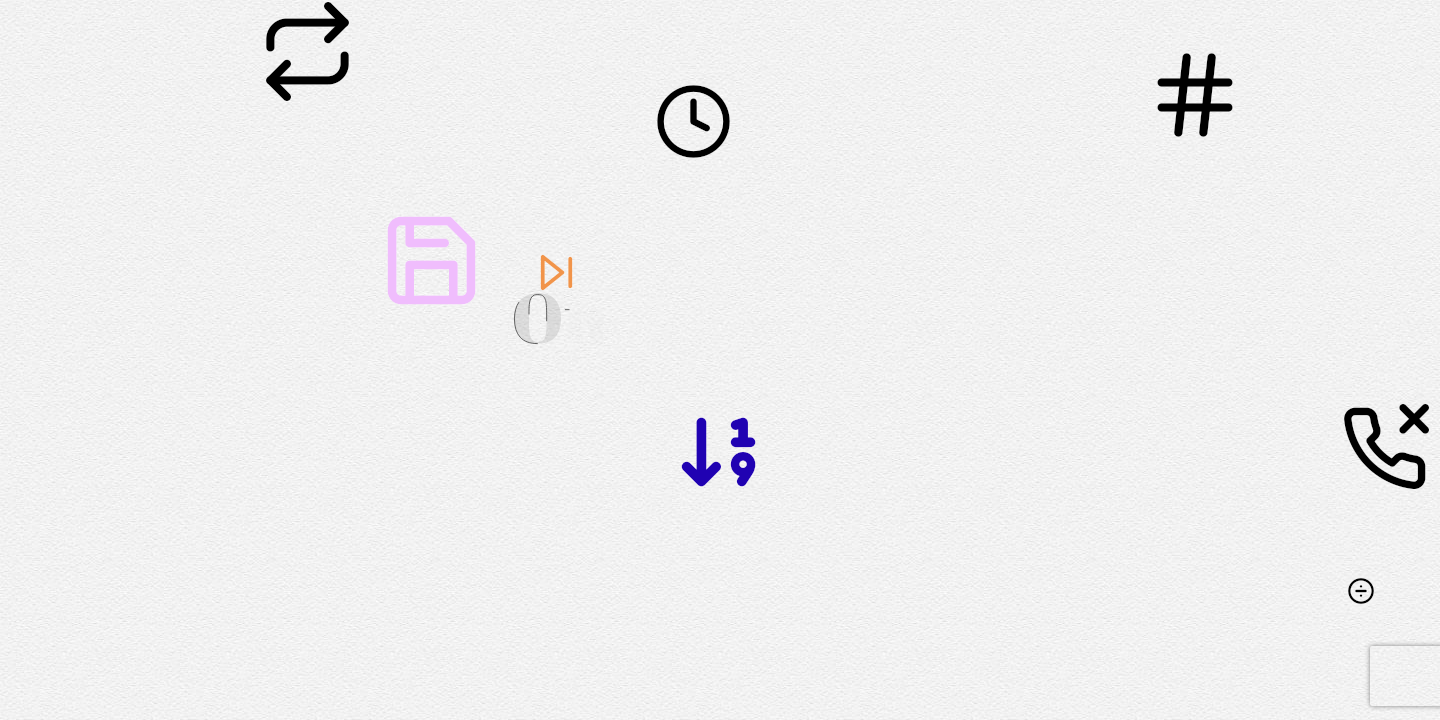 This screenshot has height=720, width=1440. What do you see at coordinates (307, 51) in the screenshot?
I see `enable repeat or loop mode` at bounding box center [307, 51].